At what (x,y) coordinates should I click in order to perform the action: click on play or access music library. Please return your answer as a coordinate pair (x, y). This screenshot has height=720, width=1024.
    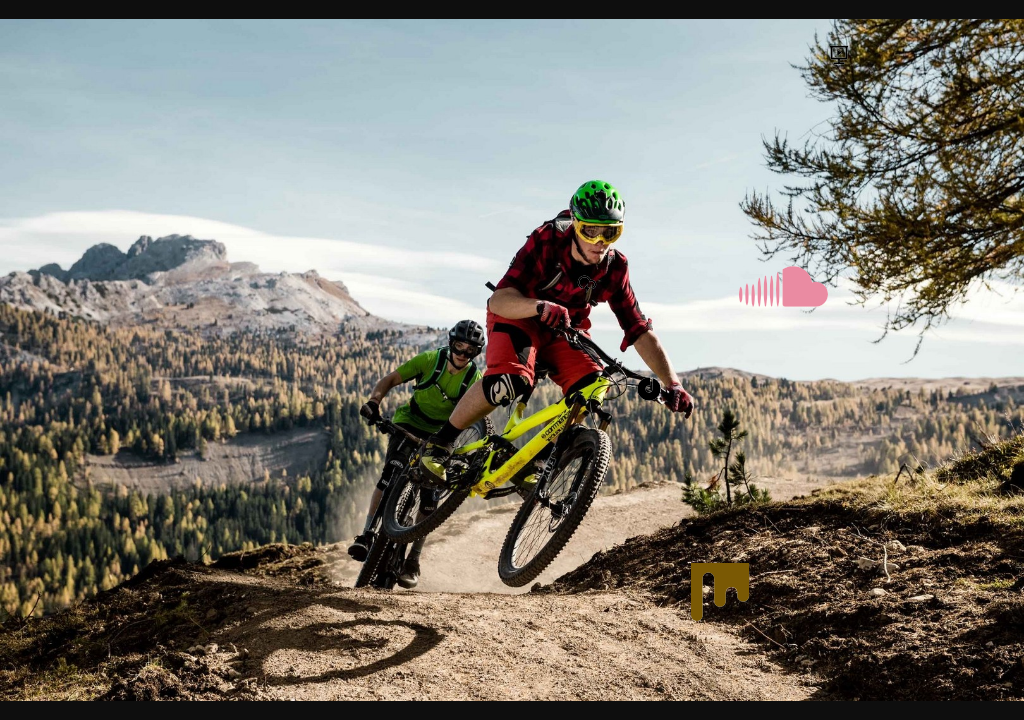
    Looking at the image, I should click on (649, 389).